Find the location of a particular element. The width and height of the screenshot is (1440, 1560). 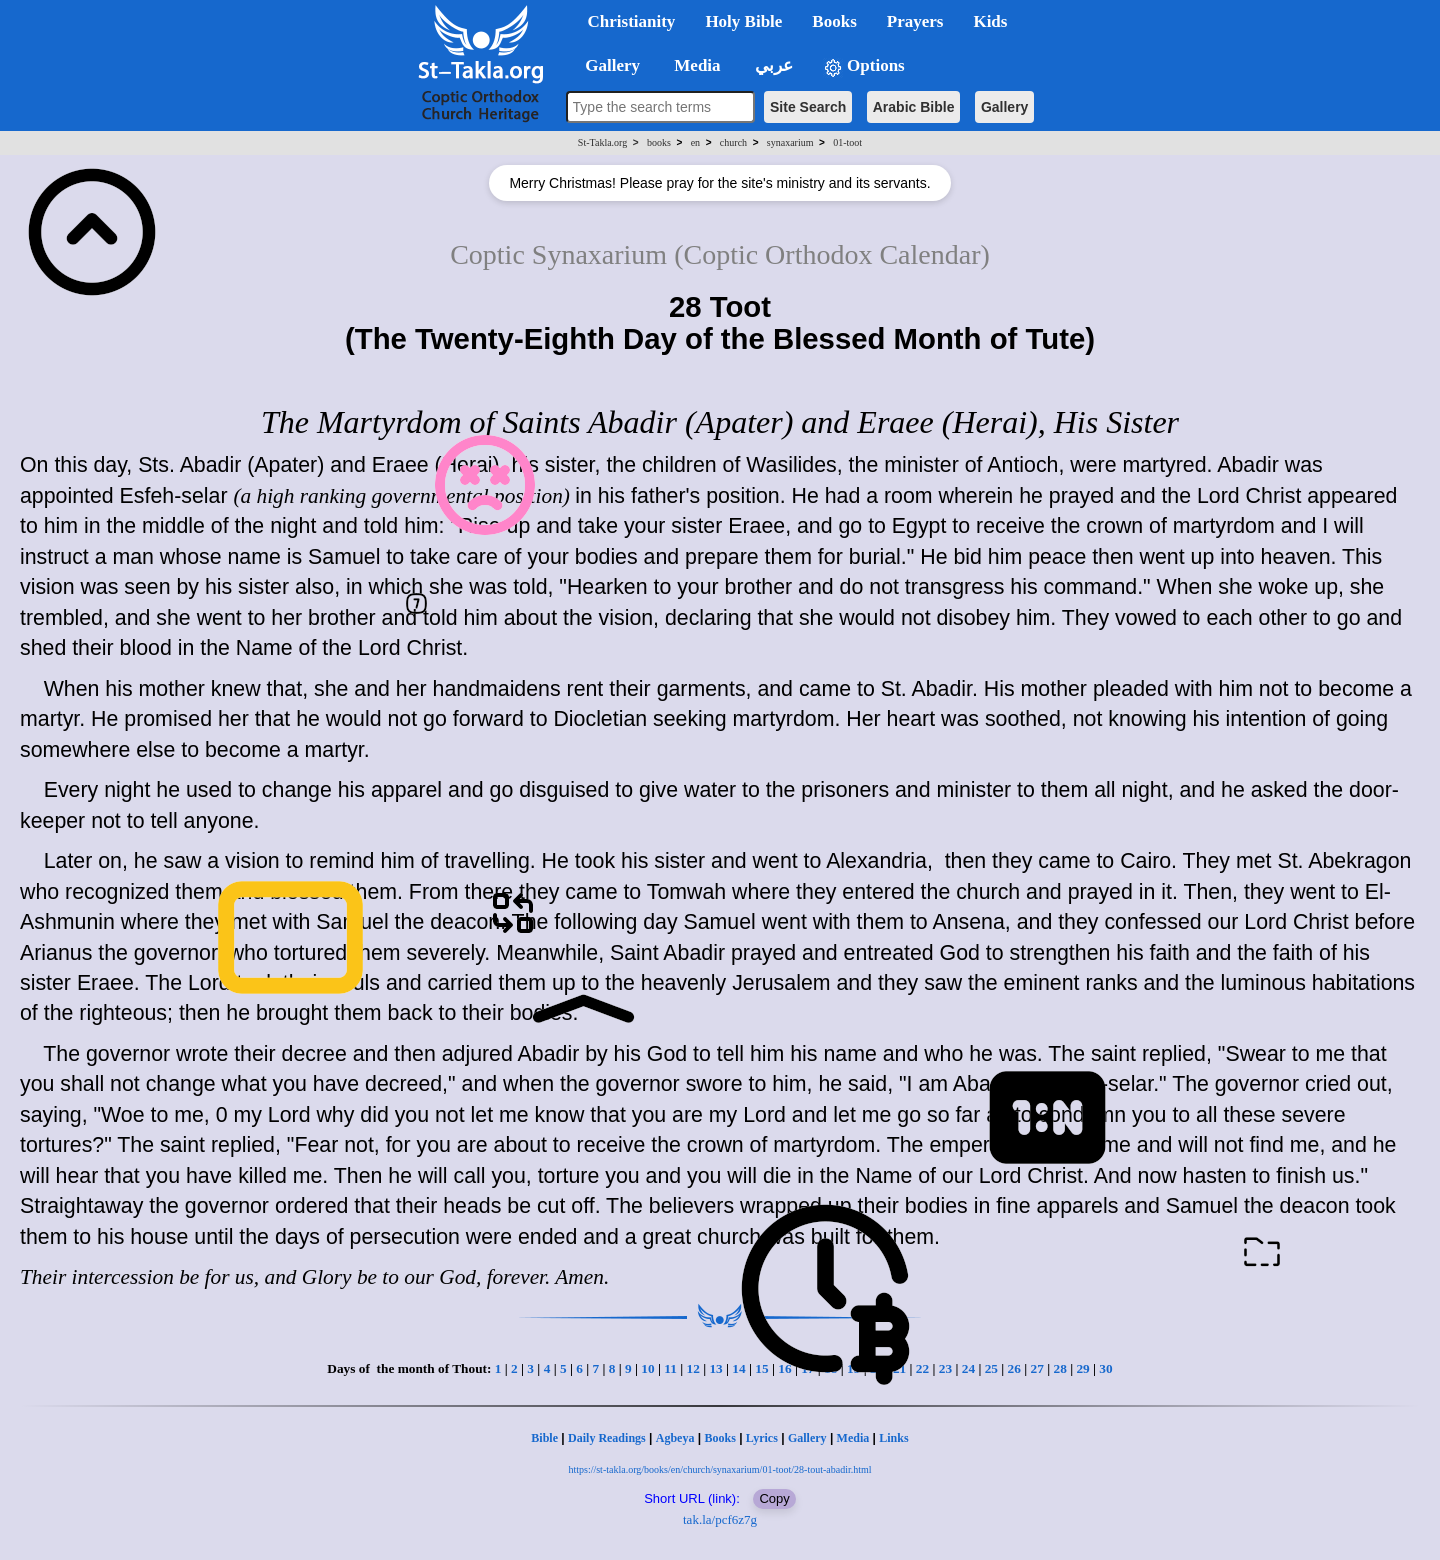

crop image to 7:5 aspect ratio is located at coordinates (290, 937).